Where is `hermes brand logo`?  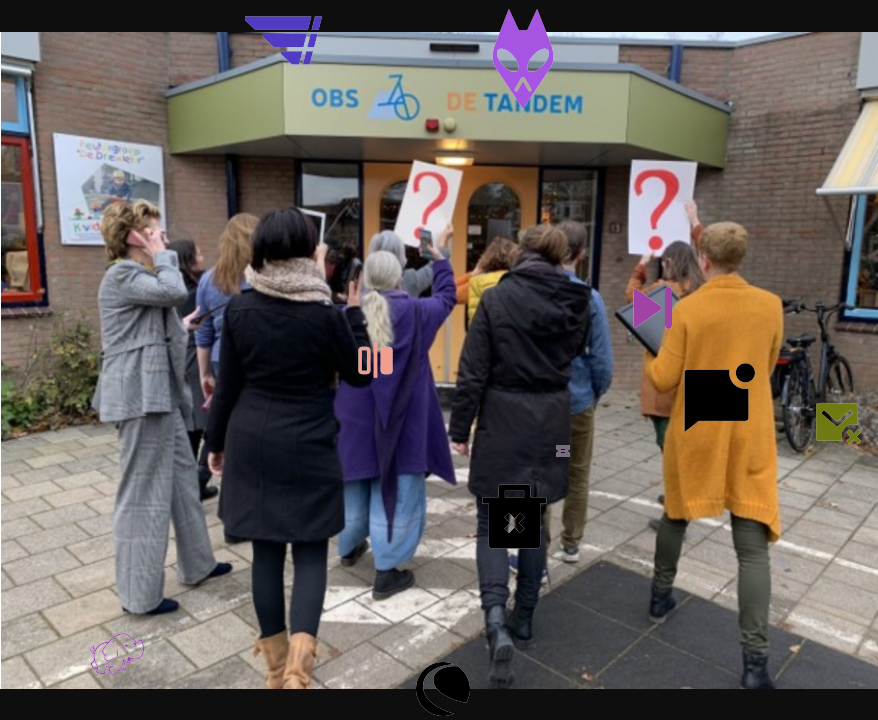 hermes brand logo is located at coordinates (283, 40).